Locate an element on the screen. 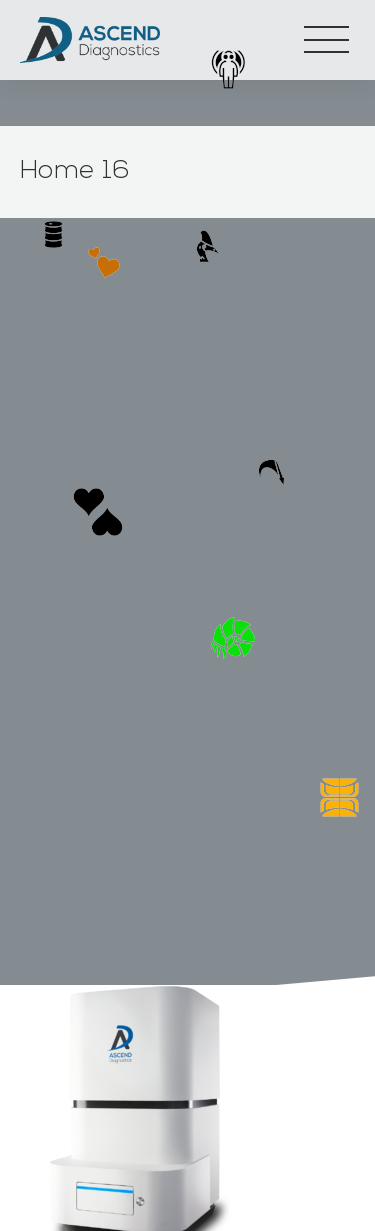  indicates enhanced awareness or heightened perception state is located at coordinates (228, 69).